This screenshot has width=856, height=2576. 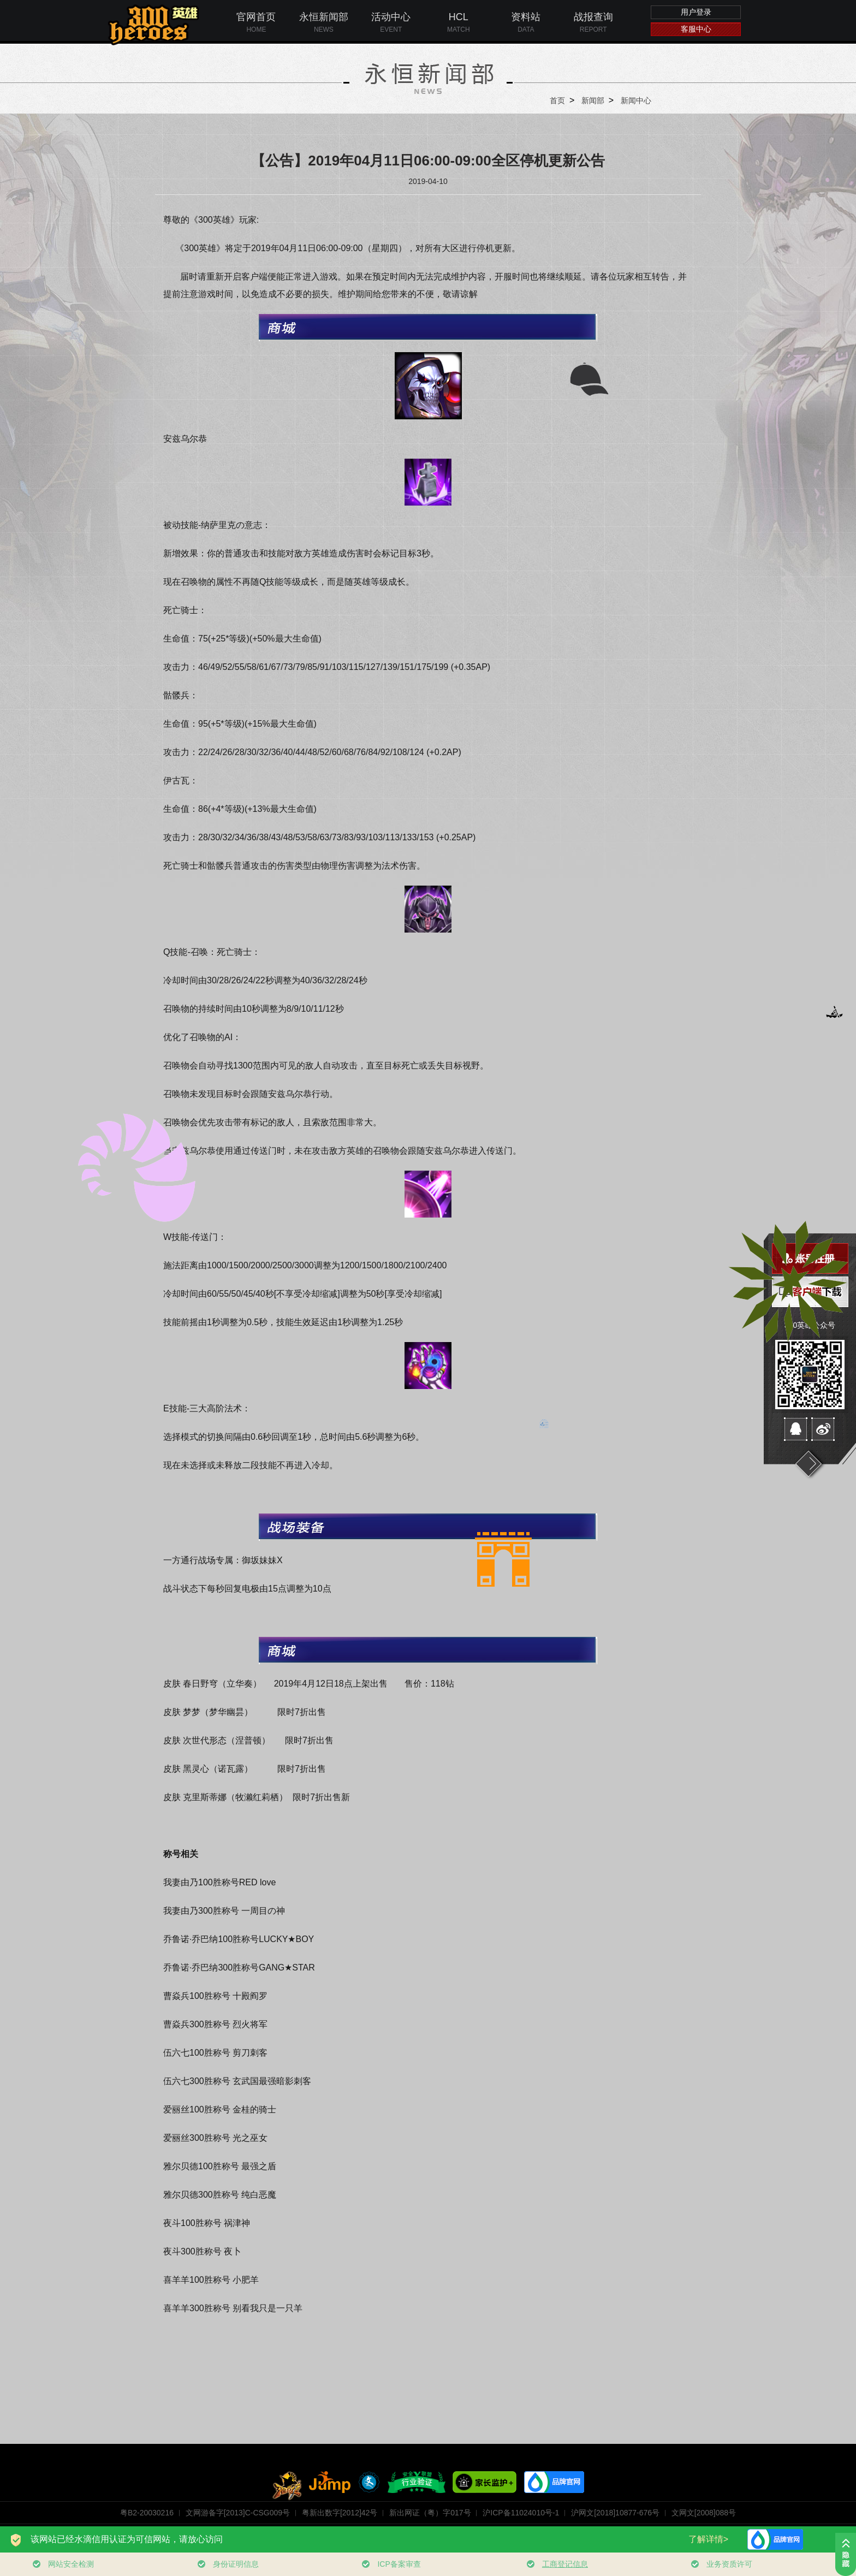 I want to click on view Paris landmarks or points of interest, so click(x=503, y=1554).